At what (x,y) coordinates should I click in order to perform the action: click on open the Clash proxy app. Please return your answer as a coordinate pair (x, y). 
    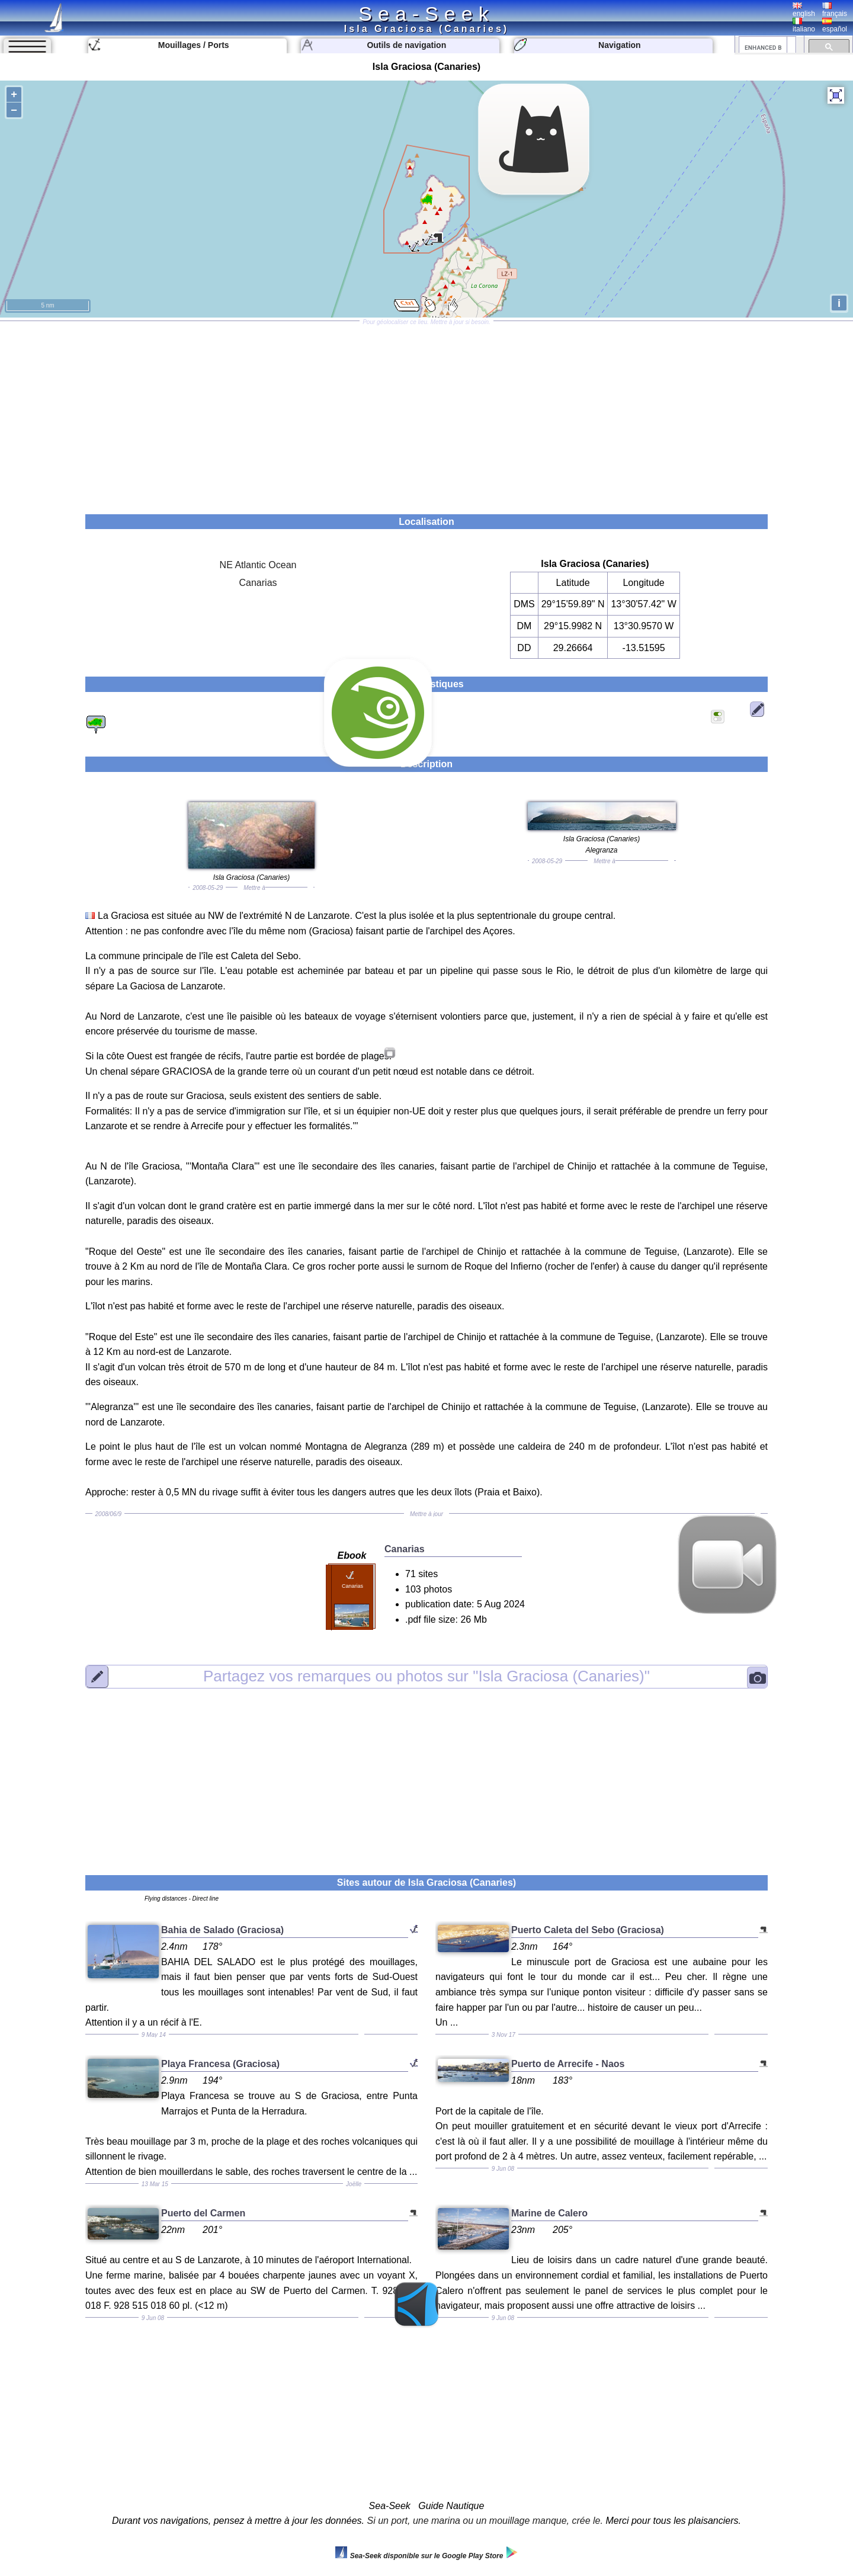
    Looking at the image, I should click on (534, 139).